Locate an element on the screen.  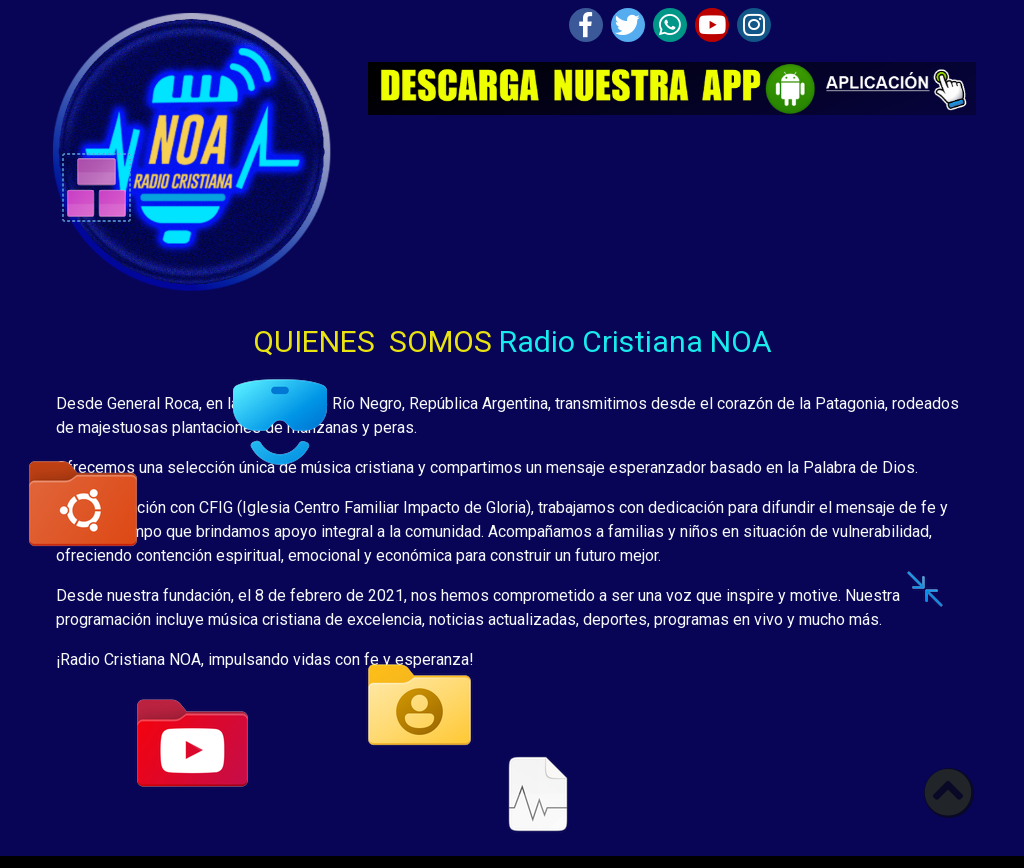
open your contacts folder is located at coordinates (419, 707).